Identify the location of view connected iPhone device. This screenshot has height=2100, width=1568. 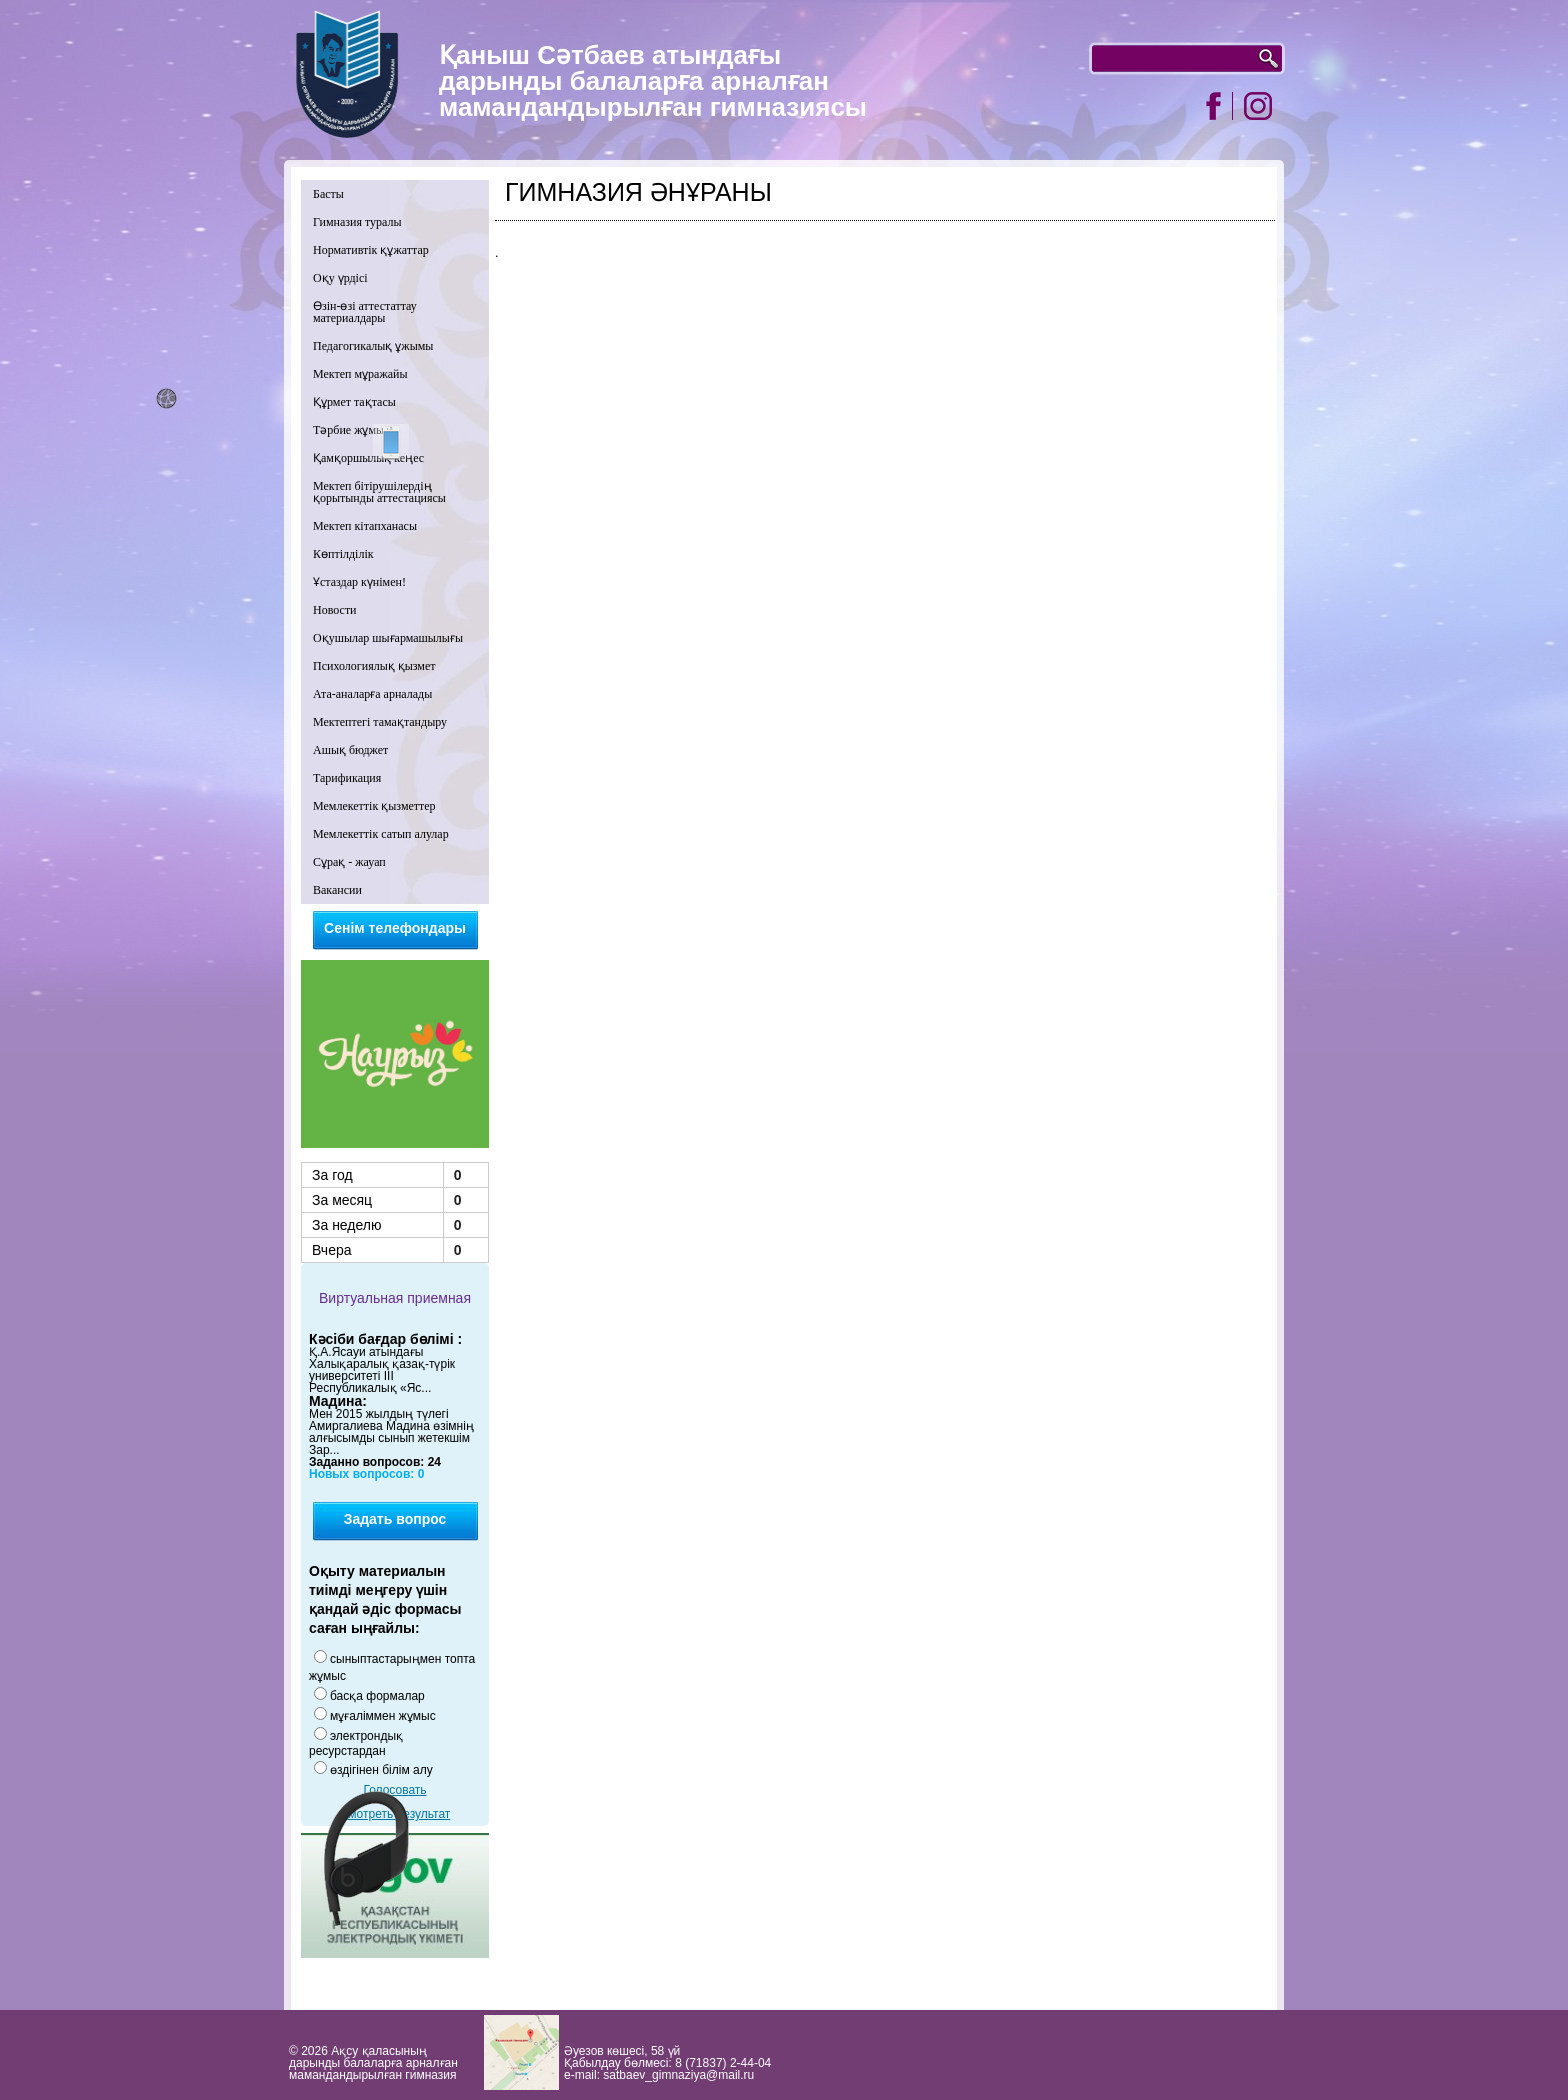
(391, 442).